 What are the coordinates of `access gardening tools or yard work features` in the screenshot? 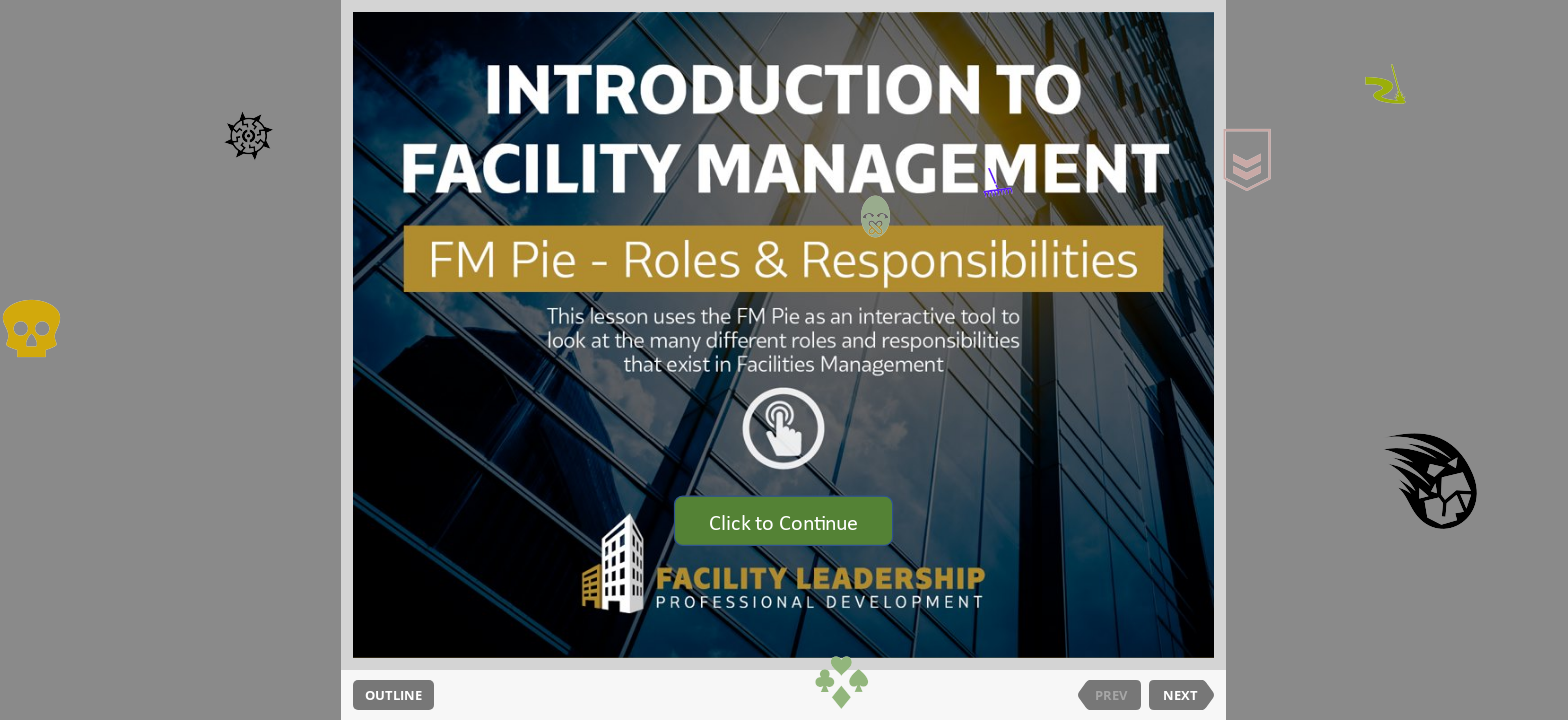 It's located at (998, 183).